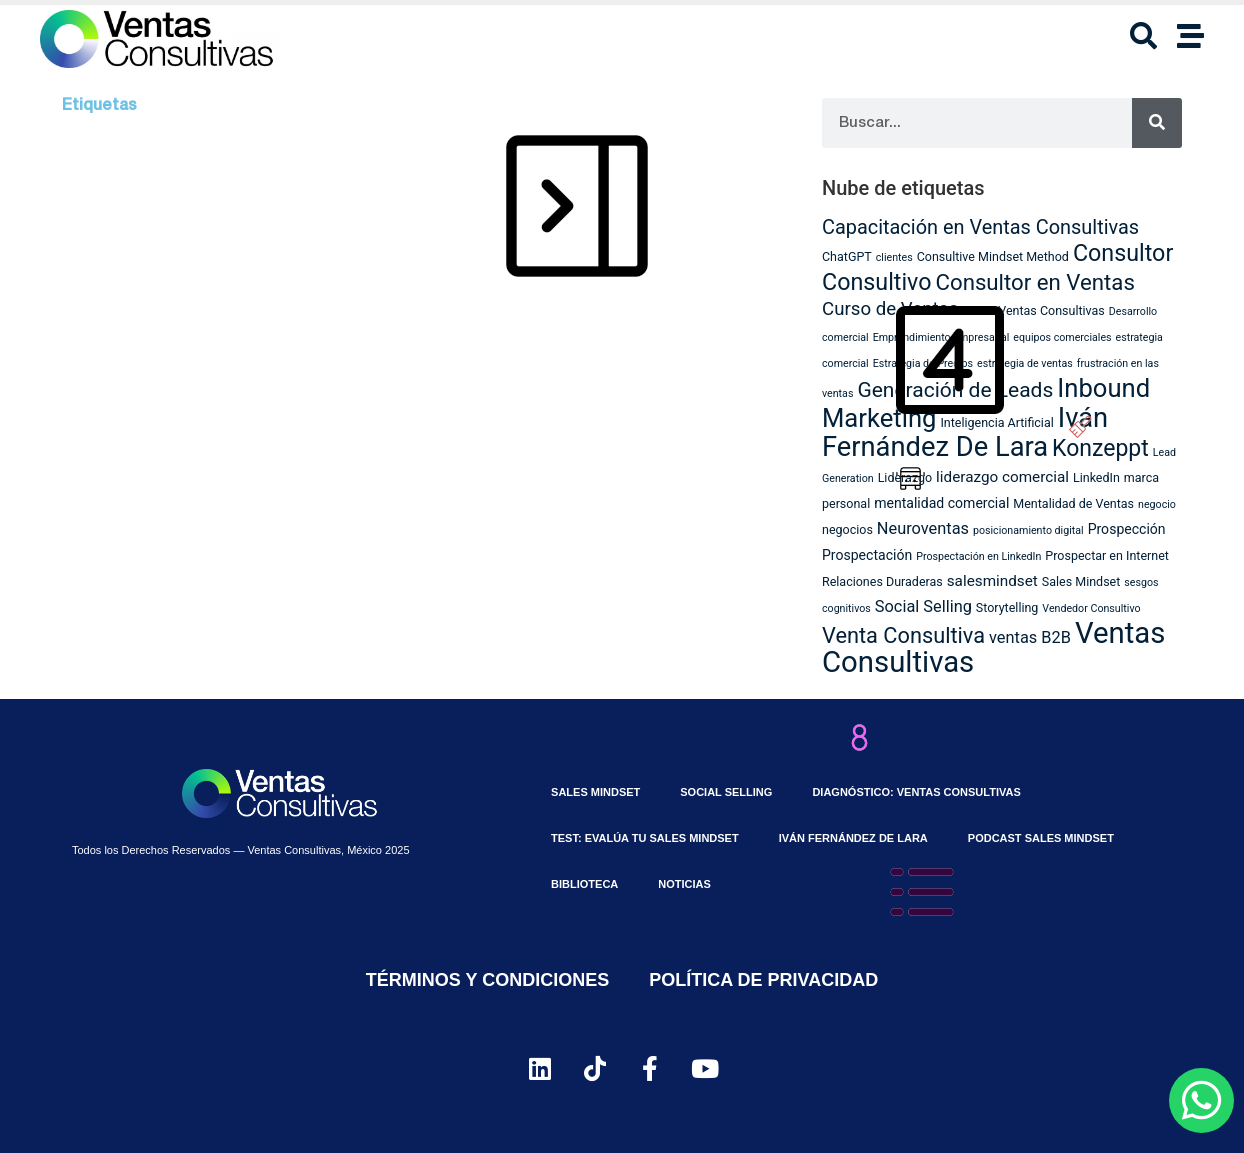 This screenshot has height=1153, width=1244. Describe the element at coordinates (1080, 426) in the screenshot. I see `access painting or drawing tools` at that location.